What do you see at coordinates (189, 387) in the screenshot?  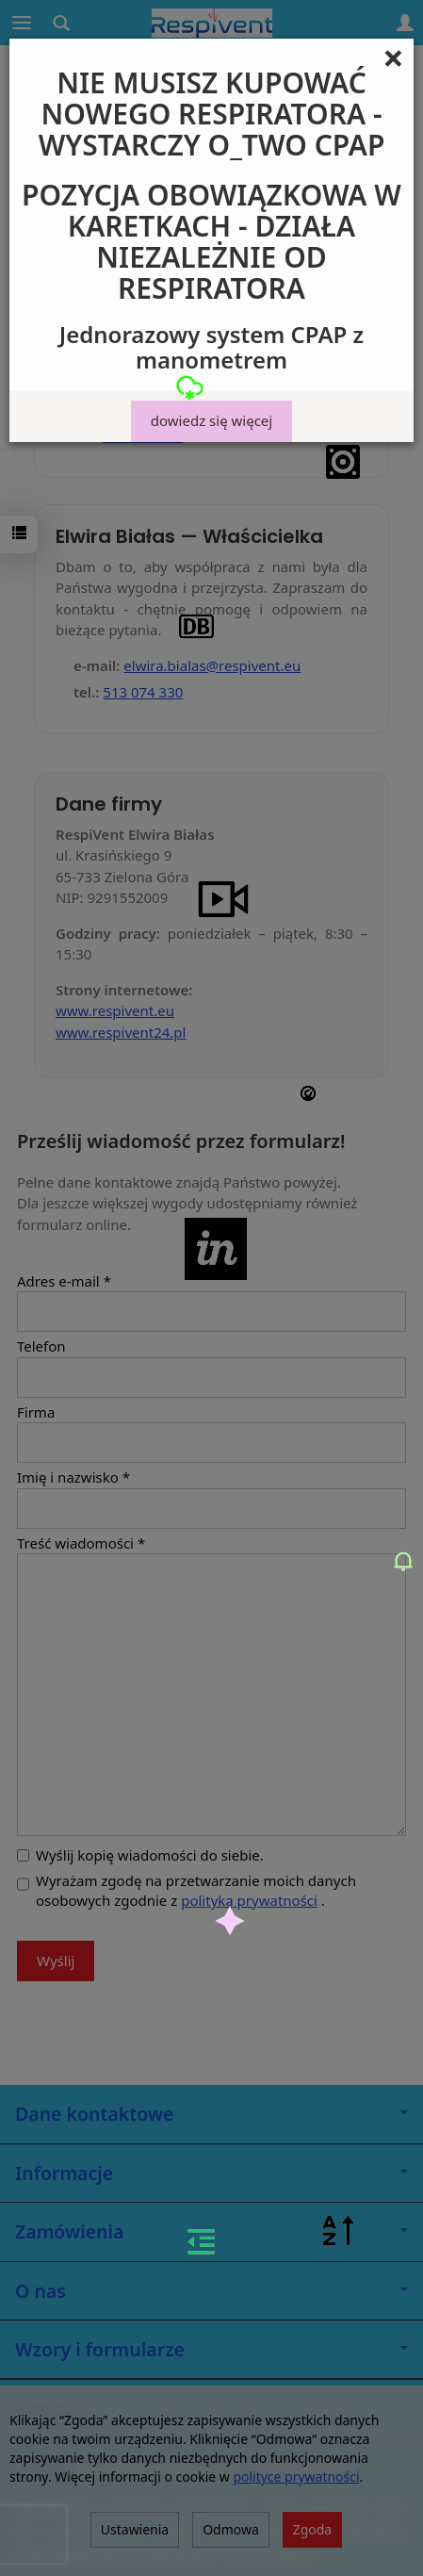 I see `indicates snowy weather conditions` at bounding box center [189, 387].